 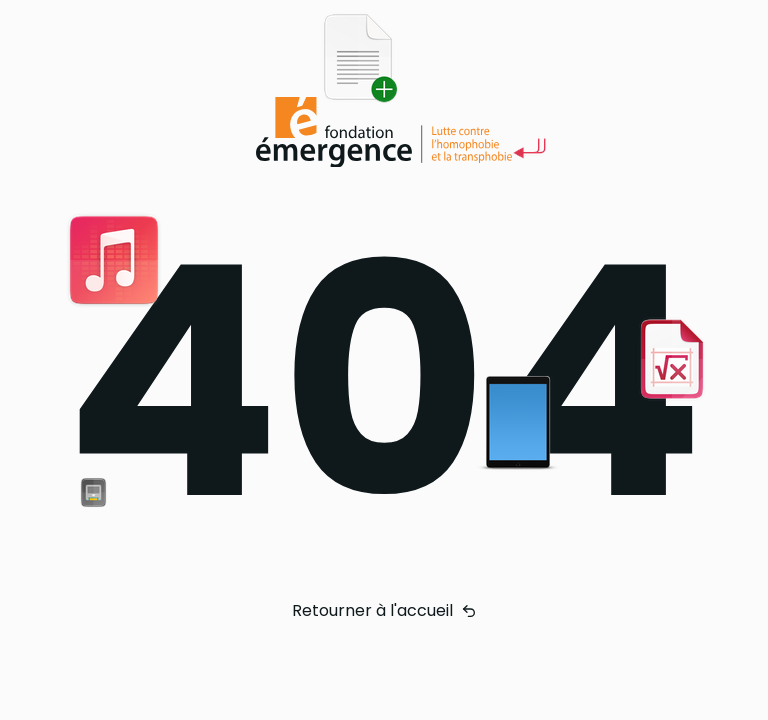 What do you see at coordinates (93, 492) in the screenshot?
I see `nintendo ds rom file` at bounding box center [93, 492].